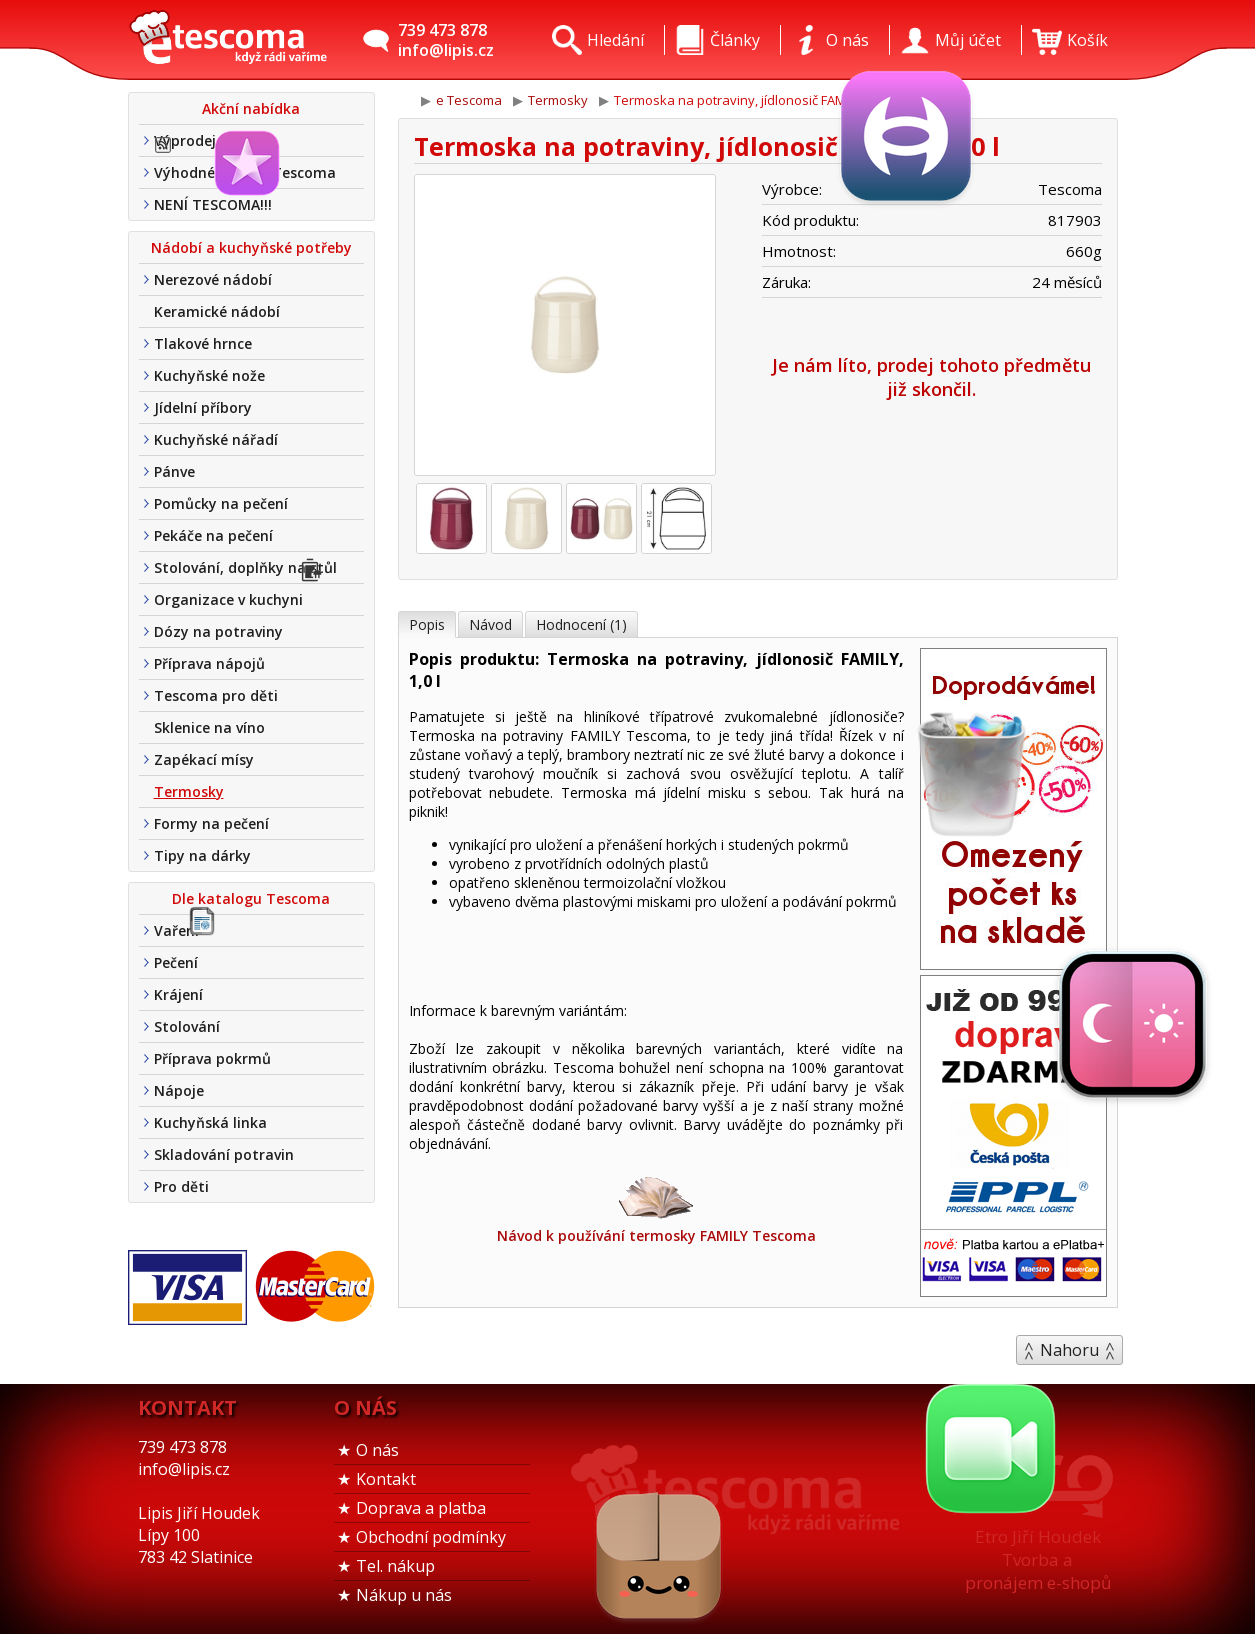 This screenshot has width=1255, height=1634. Describe the element at coordinates (1132, 1024) in the screenshot. I see `open dynamic wallpaper editor app` at that location.